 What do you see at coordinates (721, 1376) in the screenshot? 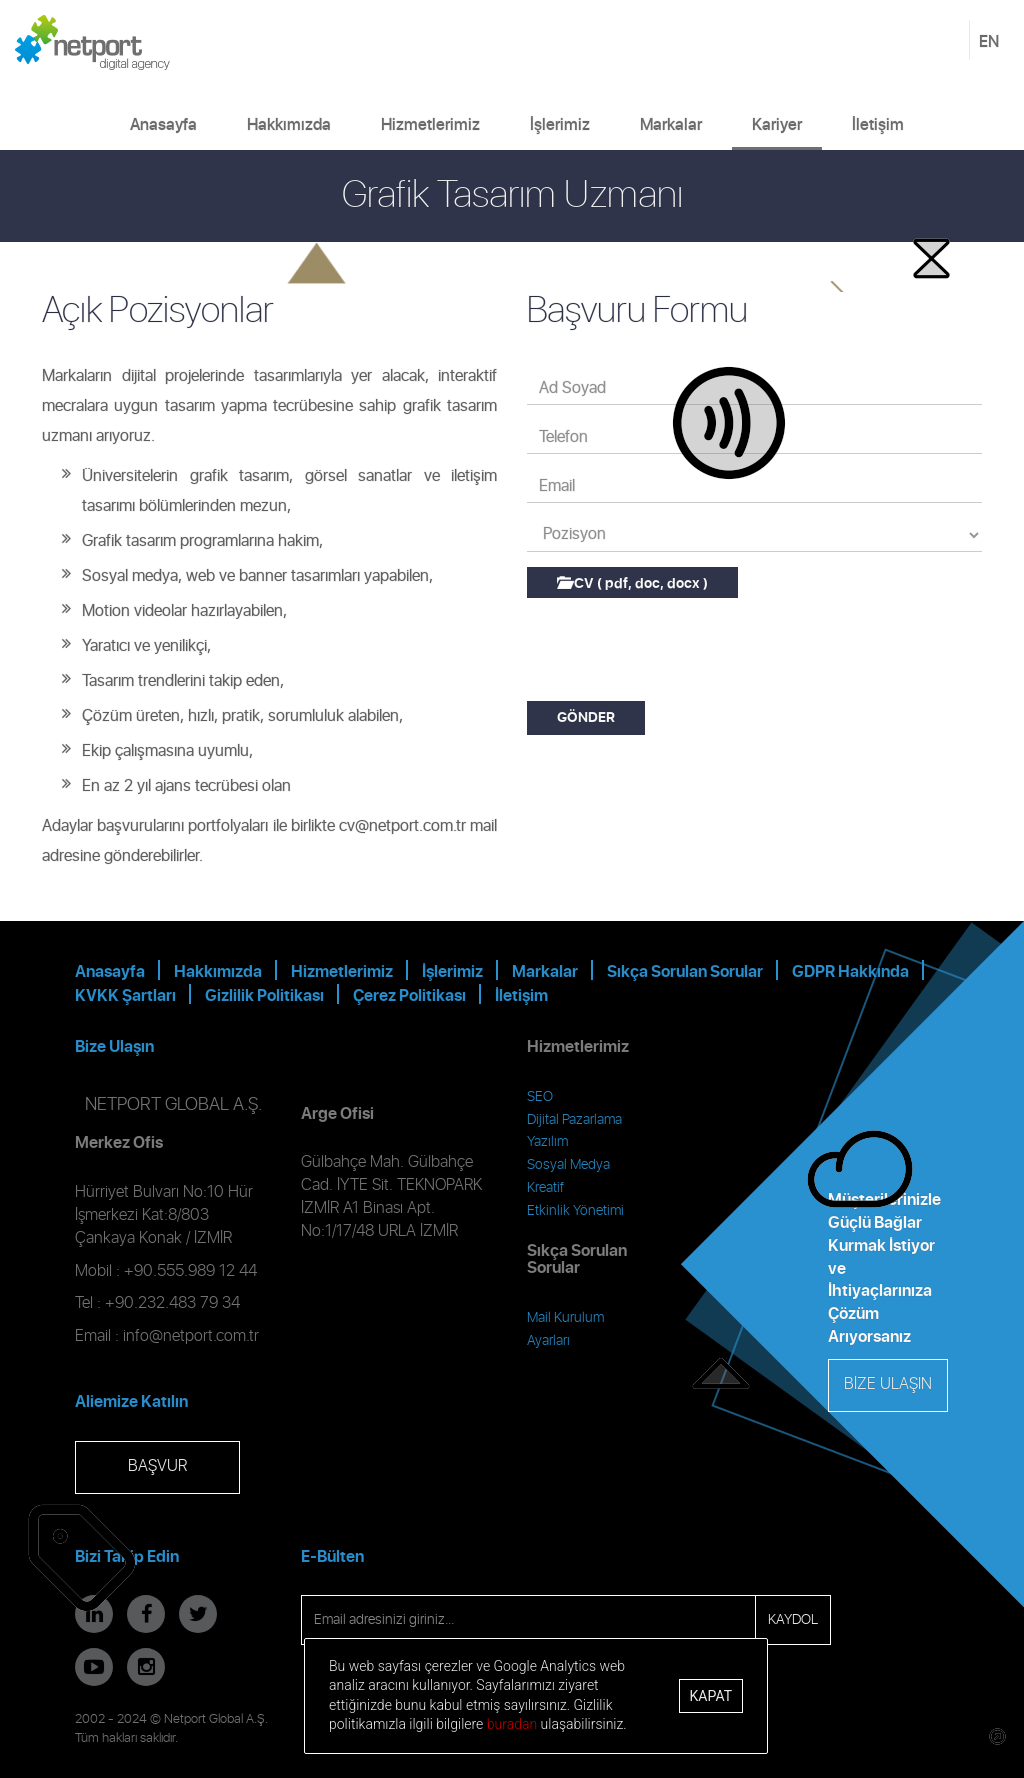
I see `collapse an expanded section` at bounding box center [721, 1376].